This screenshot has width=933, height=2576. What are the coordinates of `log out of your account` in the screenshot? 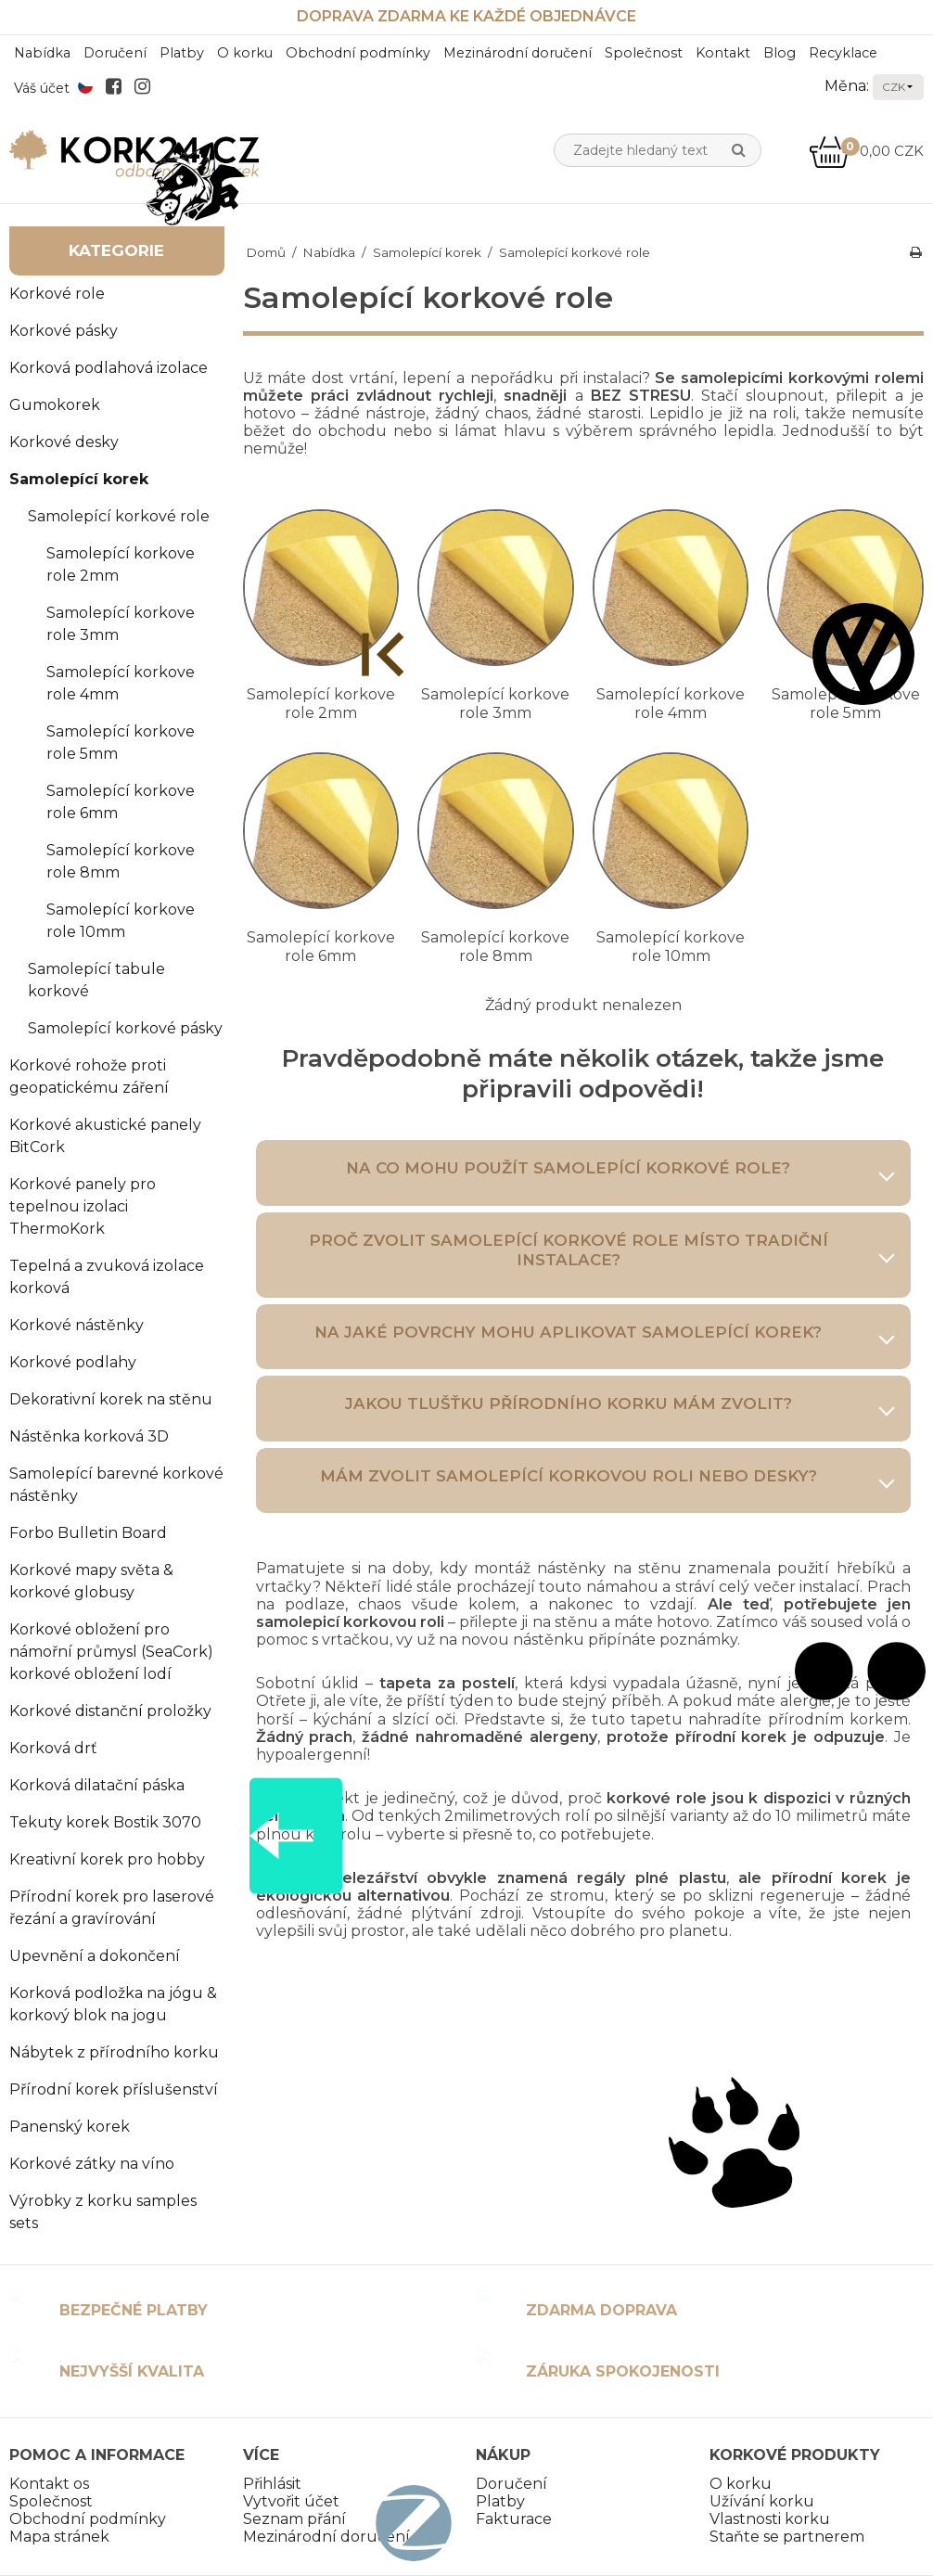 It's located at (296, 1836).